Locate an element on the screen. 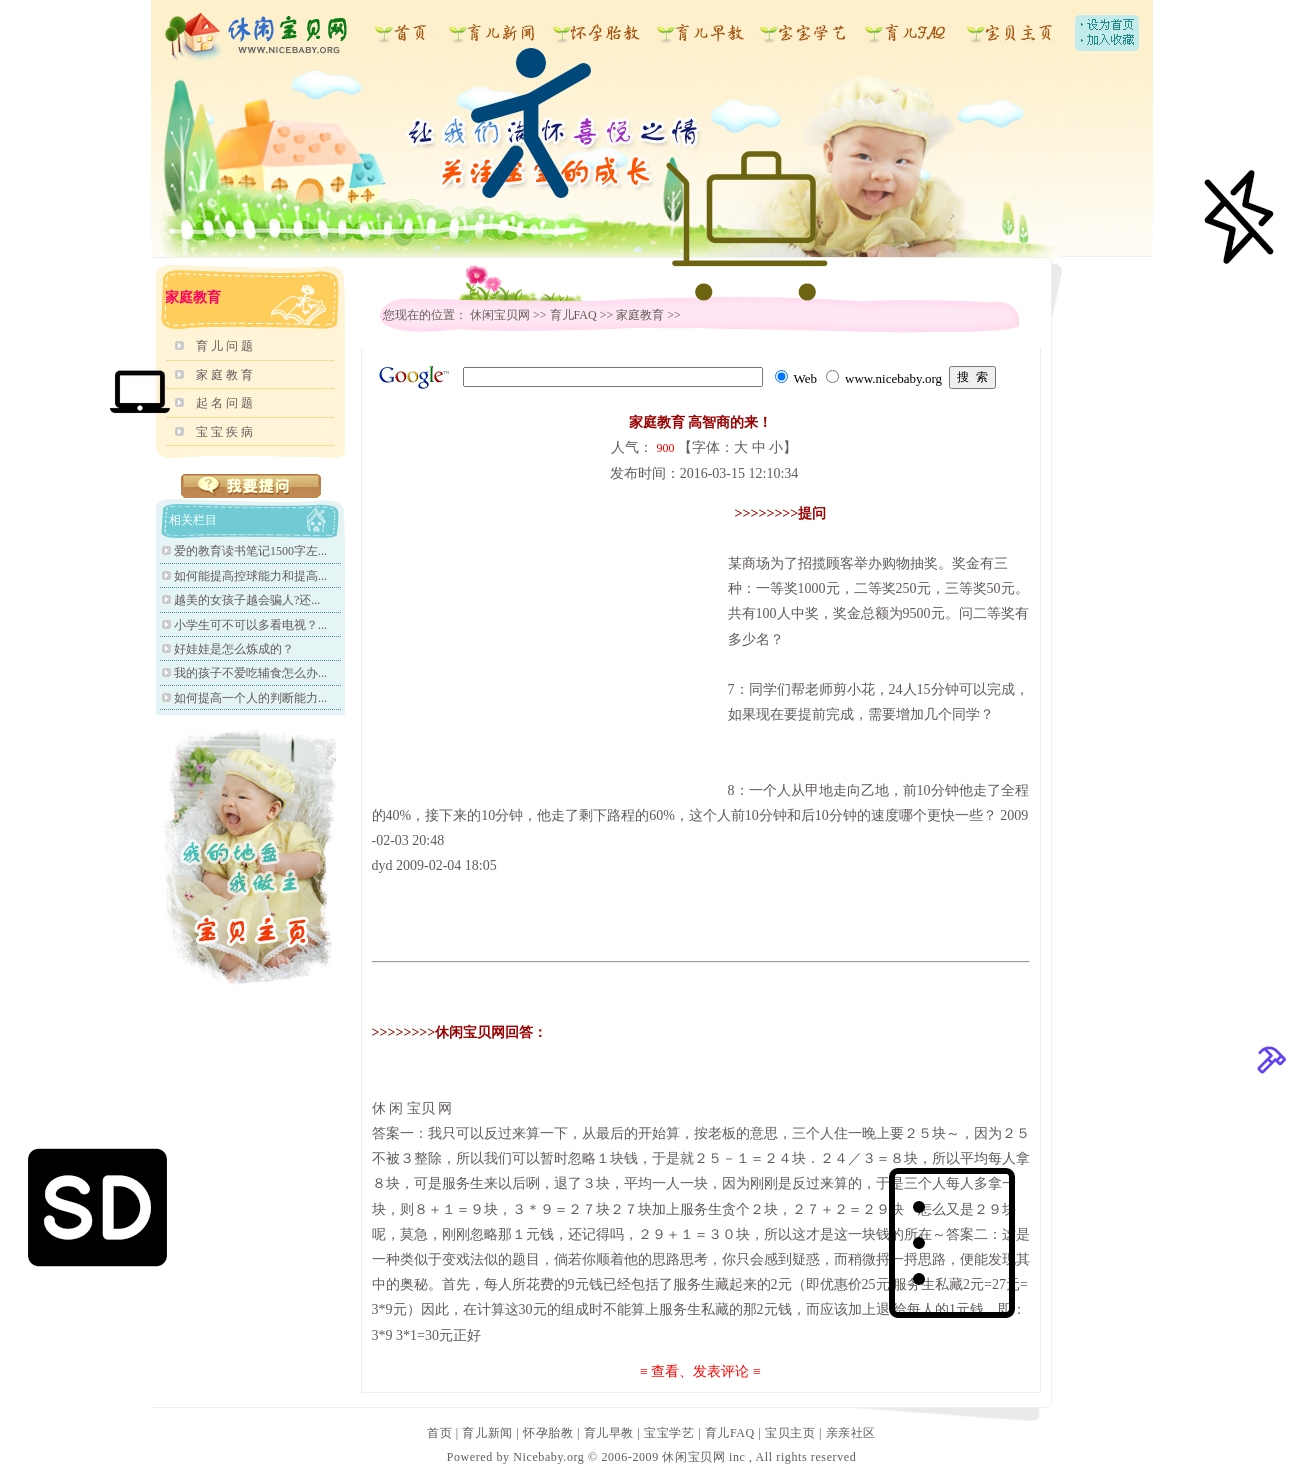 This screenshot has width=1303, height=1469. access luggage or baggage services is located at coordinates (744, 223).